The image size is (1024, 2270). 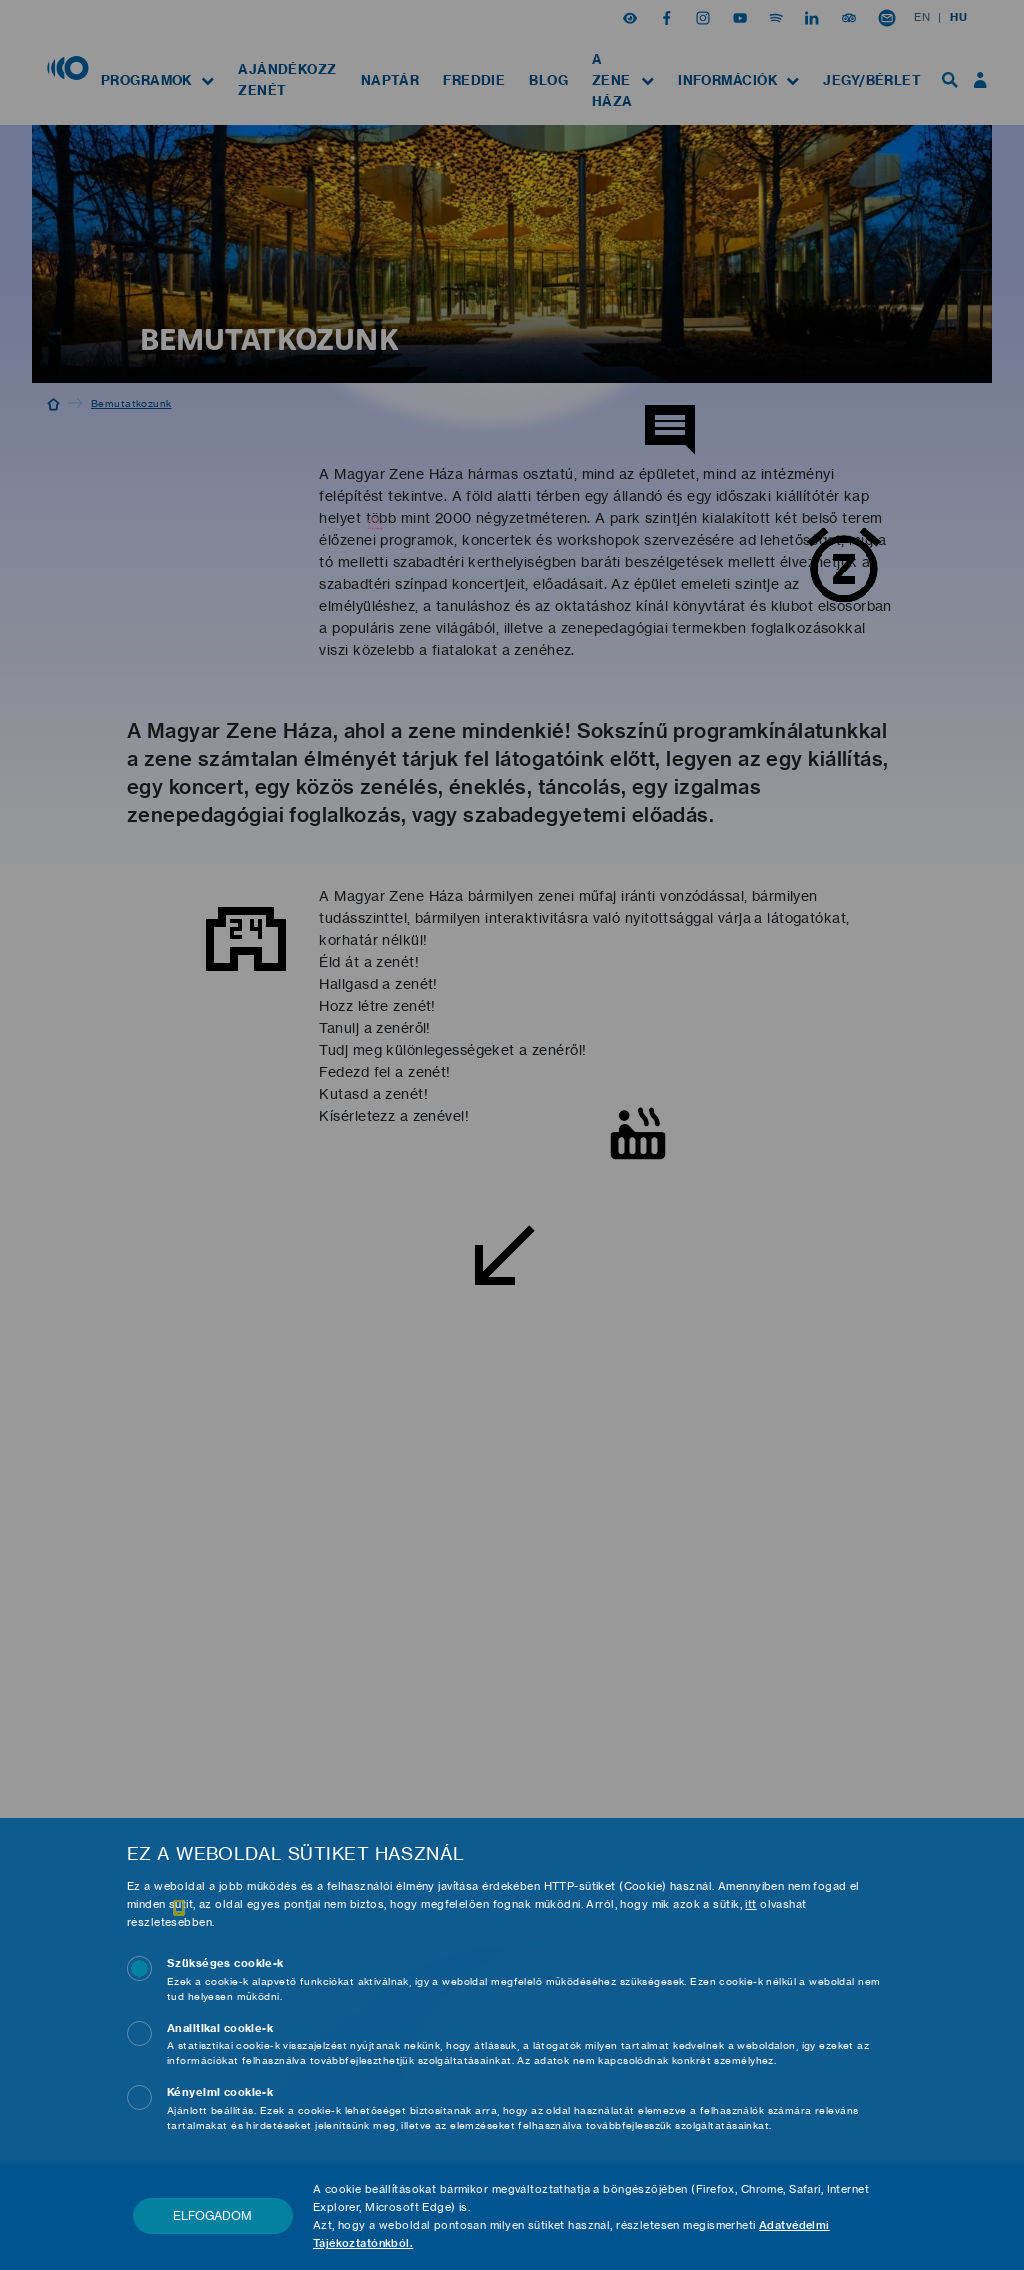 What do you see at coordinates (503, 1257) in the screenshot?
I see `navigate to the southwest direction` at bounding box center [503, 1257].